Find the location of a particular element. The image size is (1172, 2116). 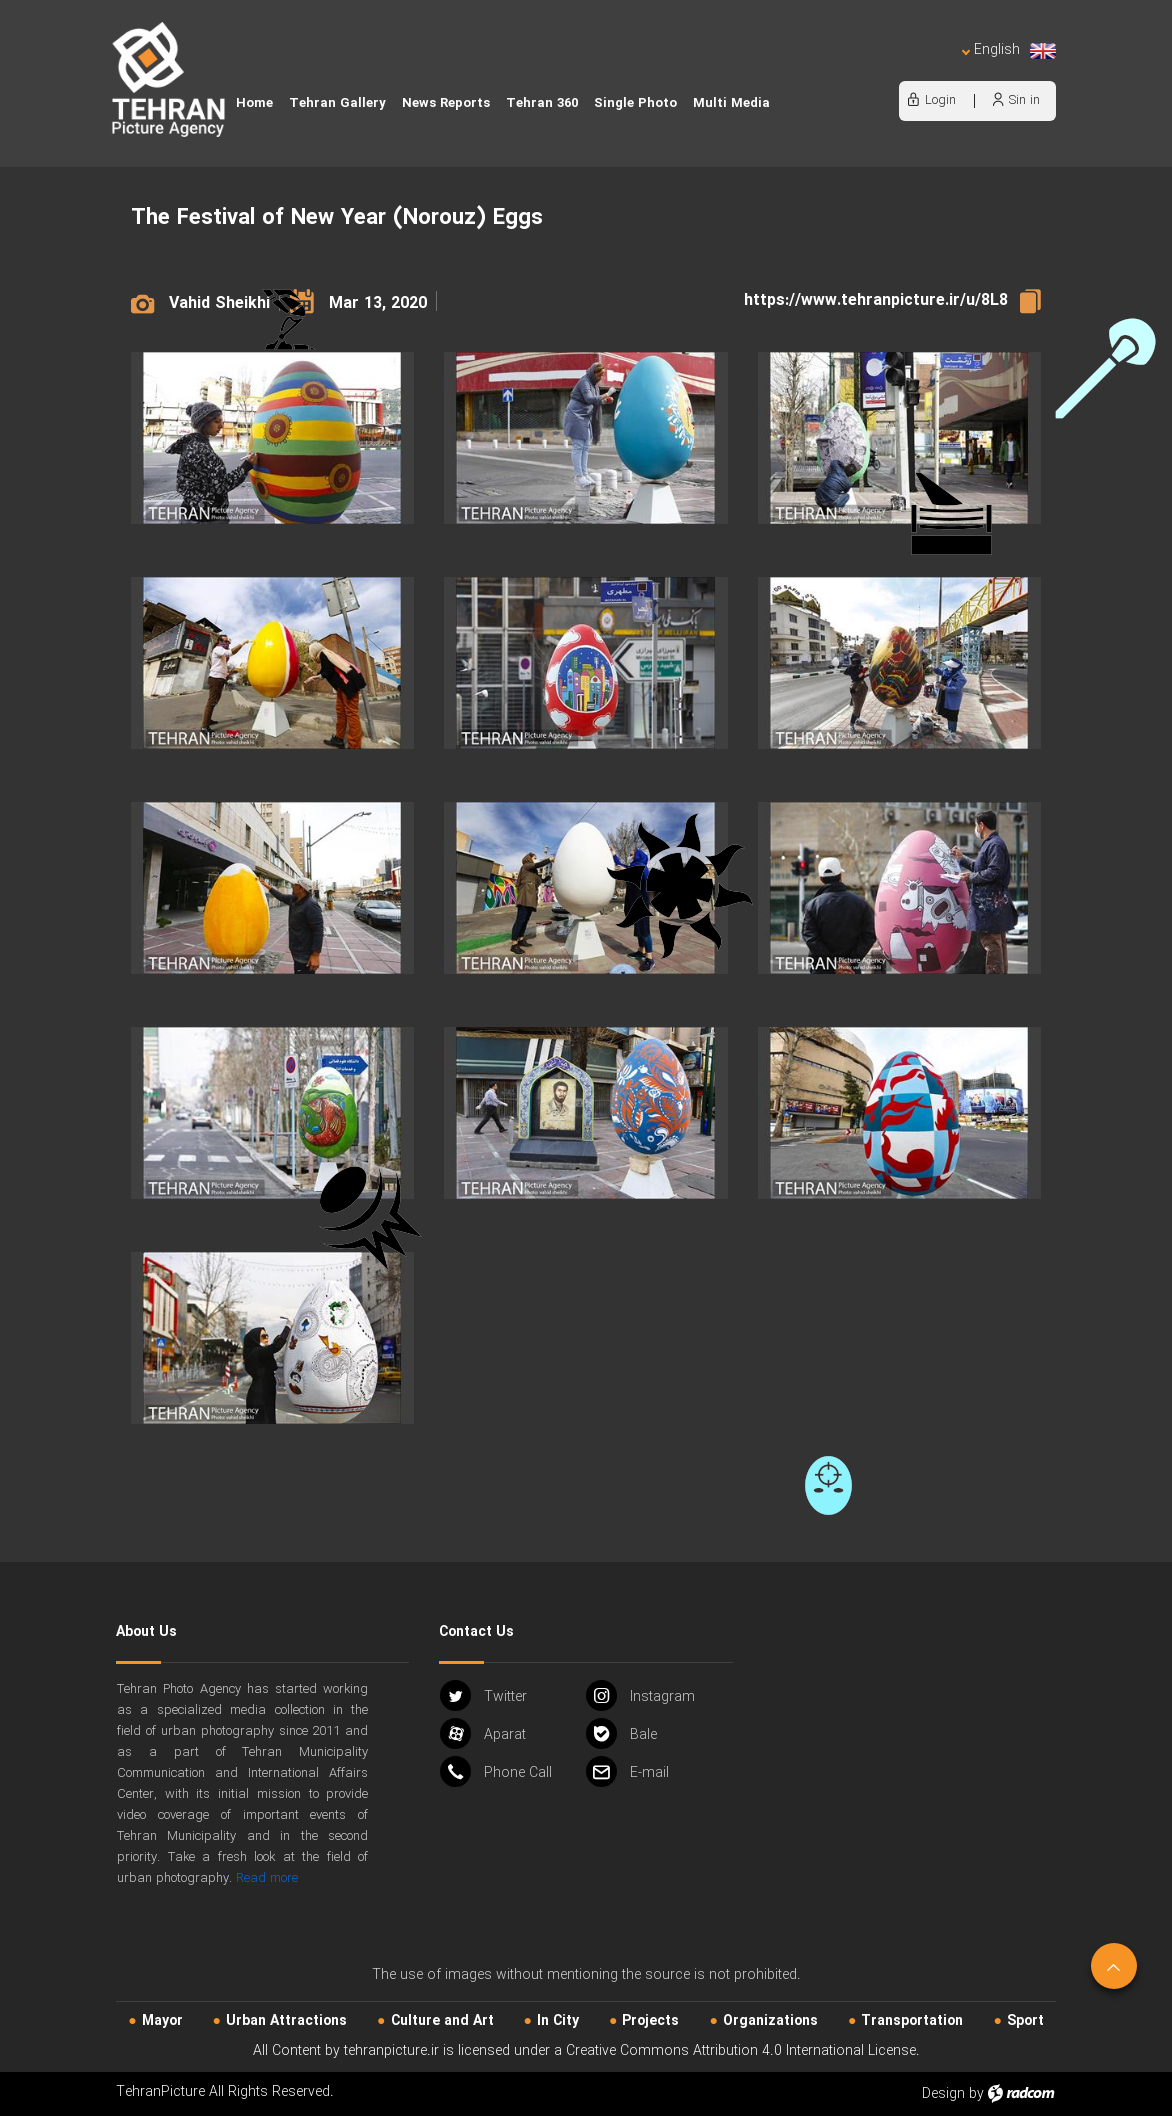

headshot or critical hit indicator in a game is located at coordinates (828, 1485).